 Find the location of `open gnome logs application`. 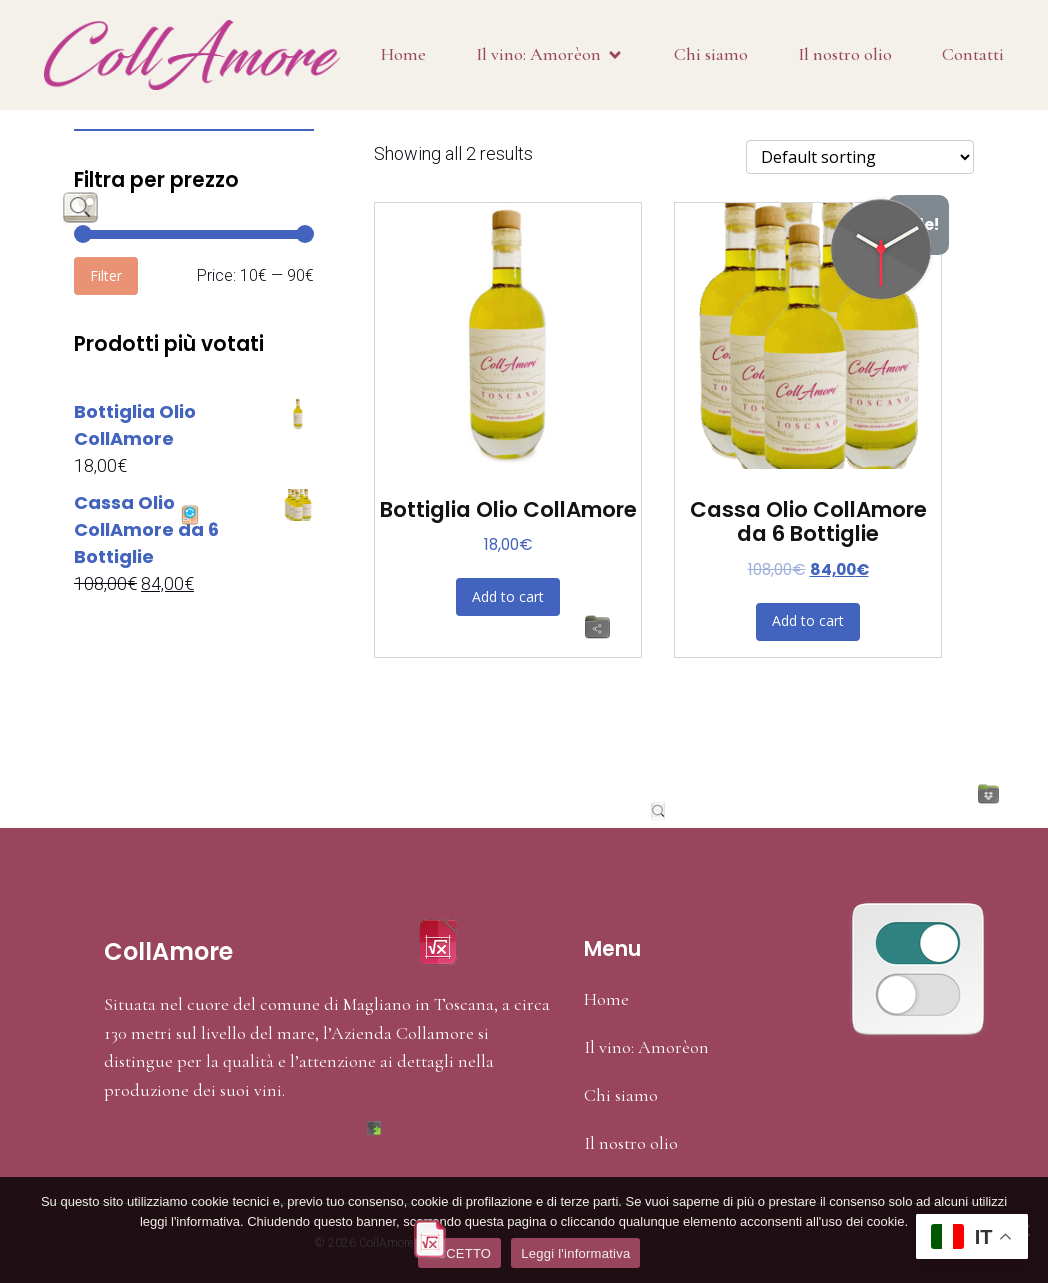

open gnome logs application is located at coordinates (658, 811).